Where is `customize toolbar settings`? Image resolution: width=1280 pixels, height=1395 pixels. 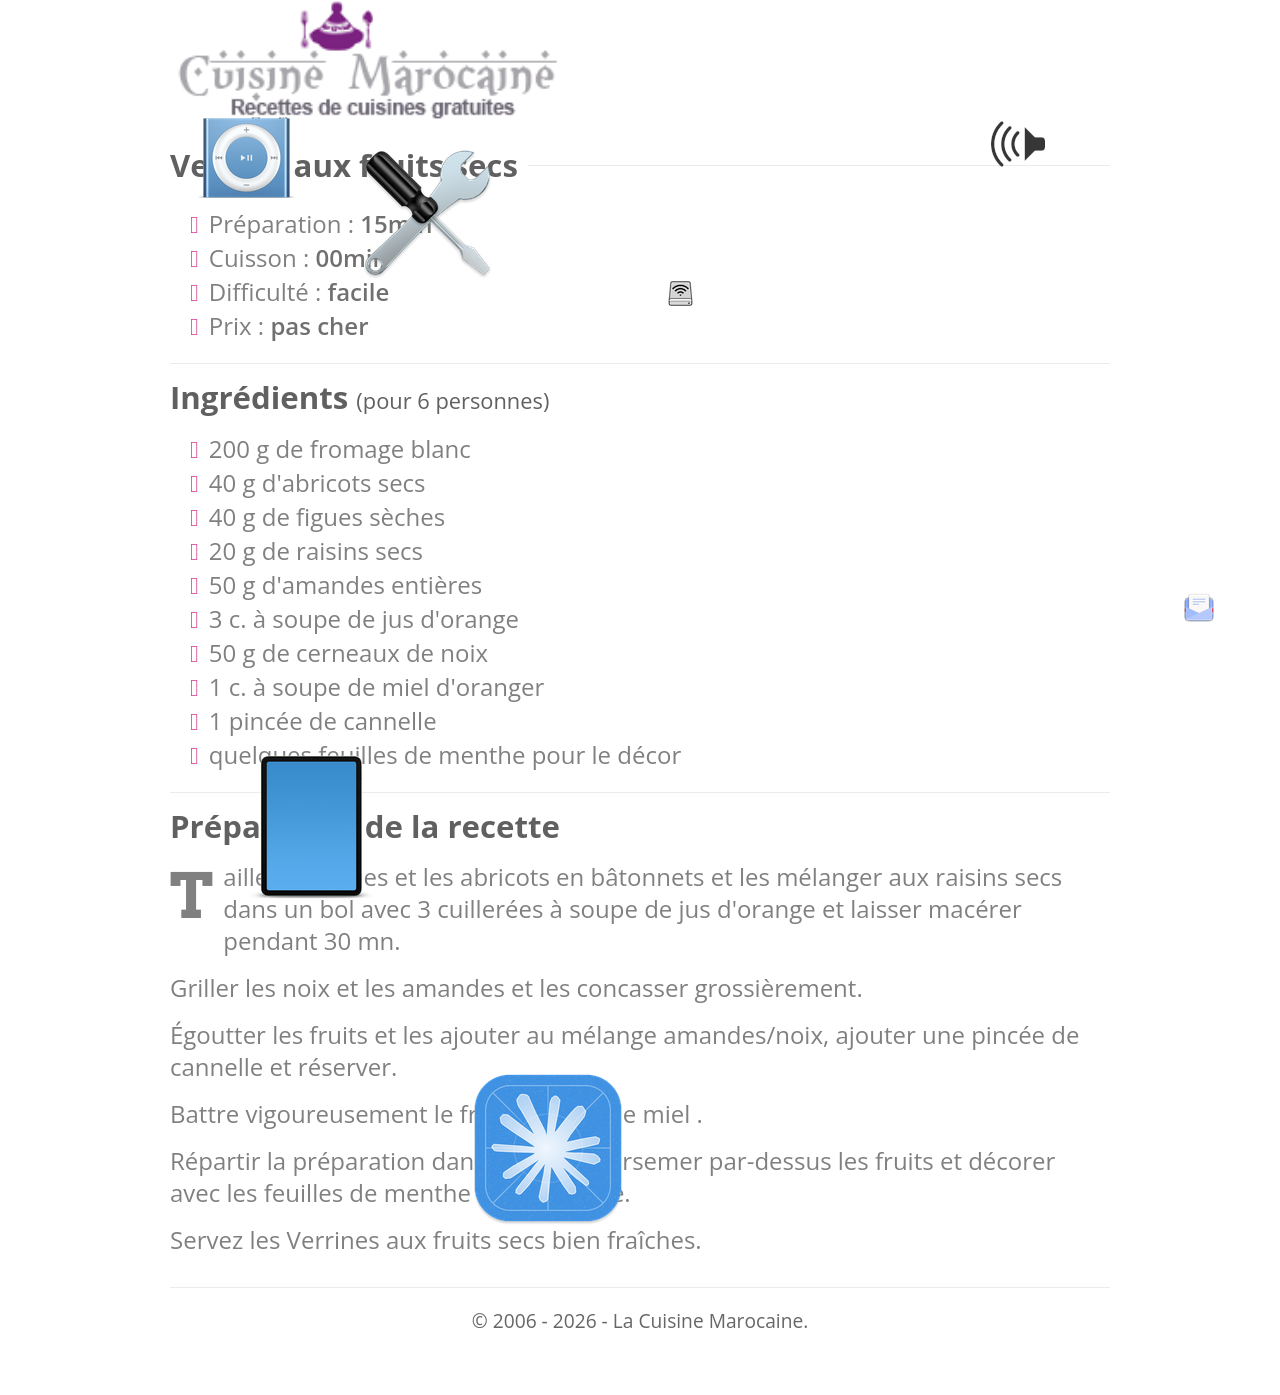 customize toolbar settings is located at coordinates (427, 214).